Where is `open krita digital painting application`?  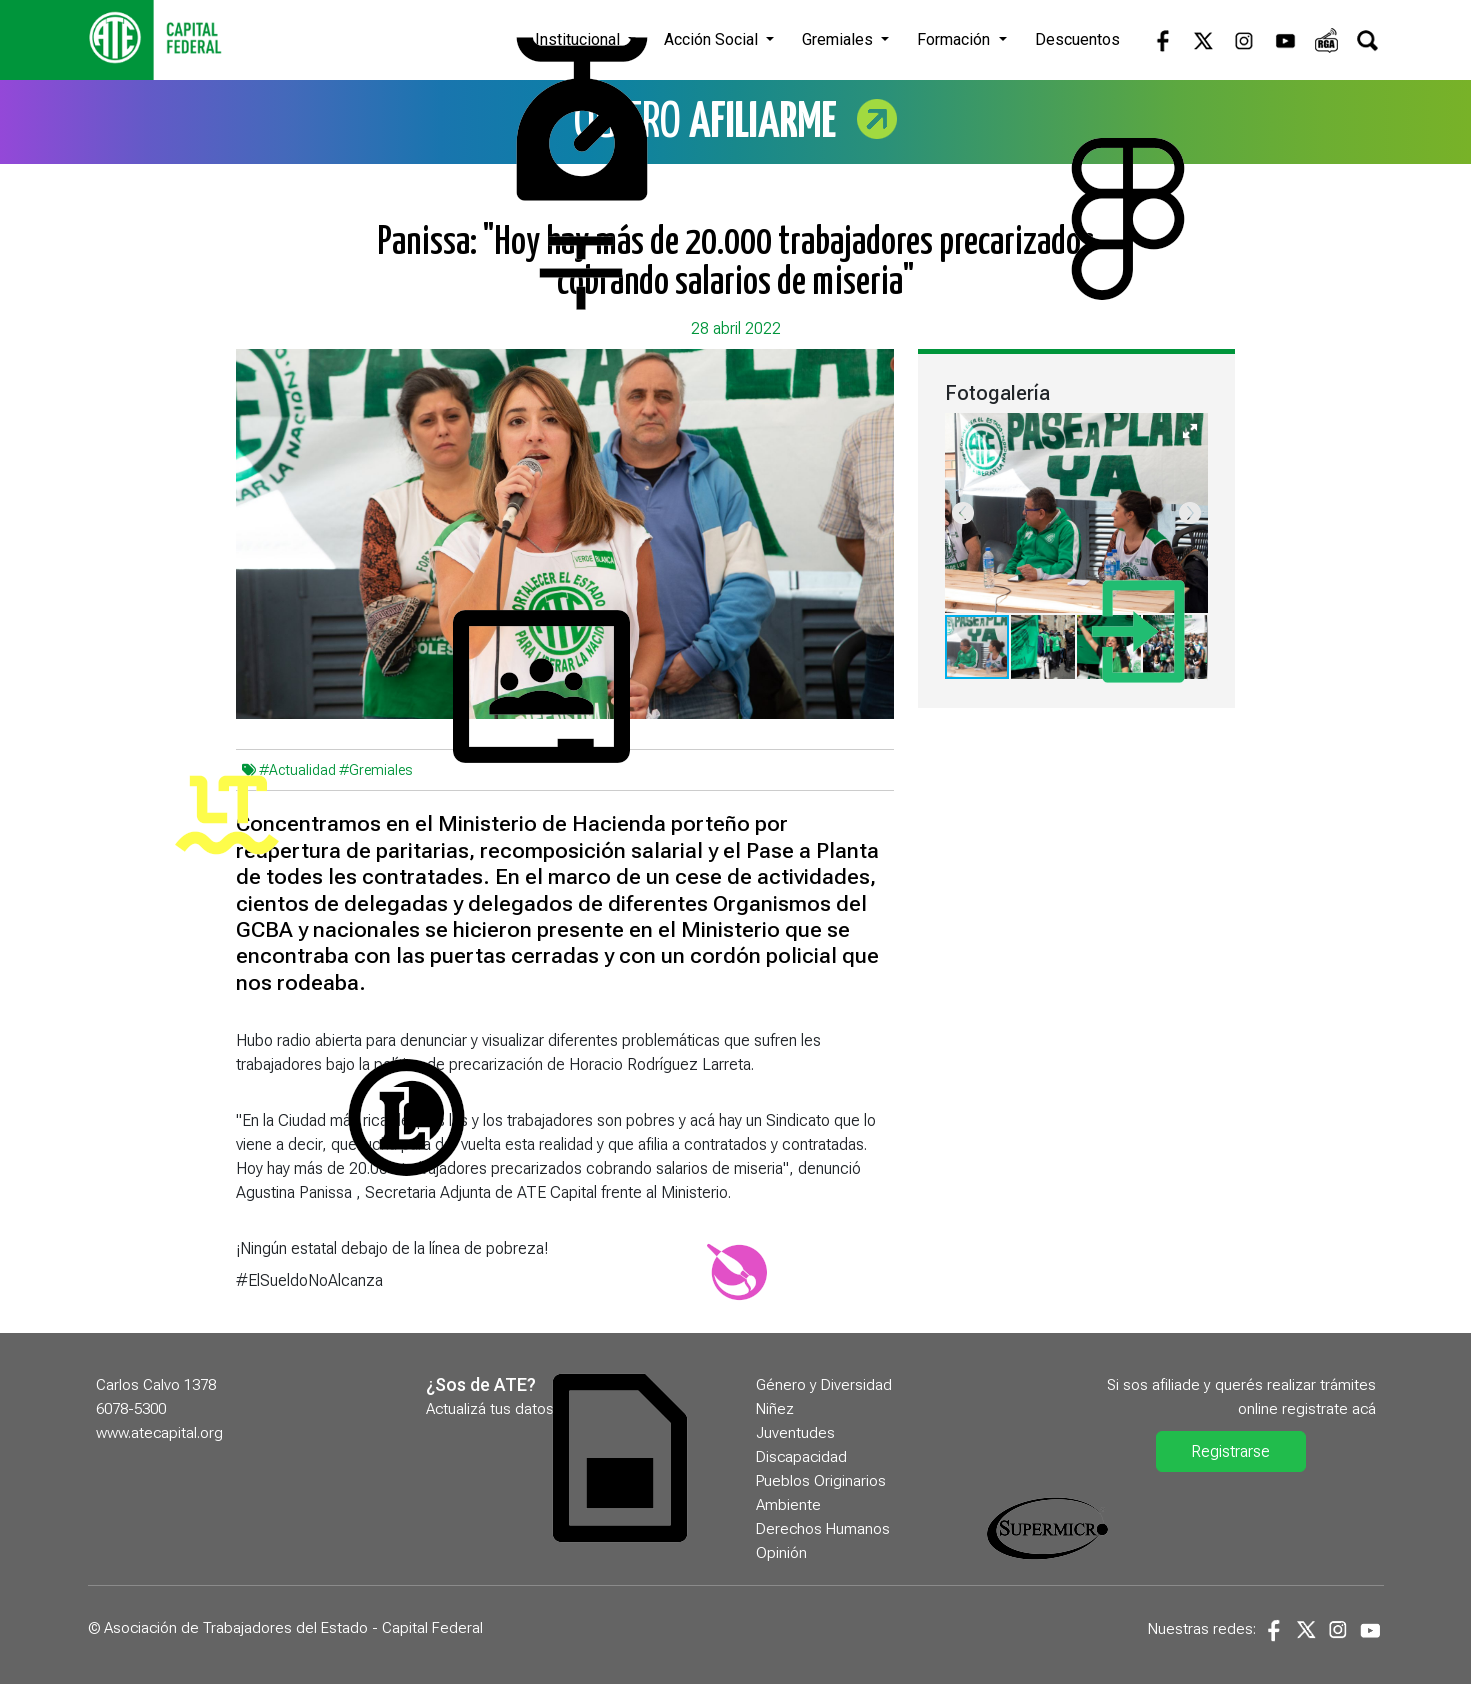 open krita digital painting application is located at coordinates (737, 1272).